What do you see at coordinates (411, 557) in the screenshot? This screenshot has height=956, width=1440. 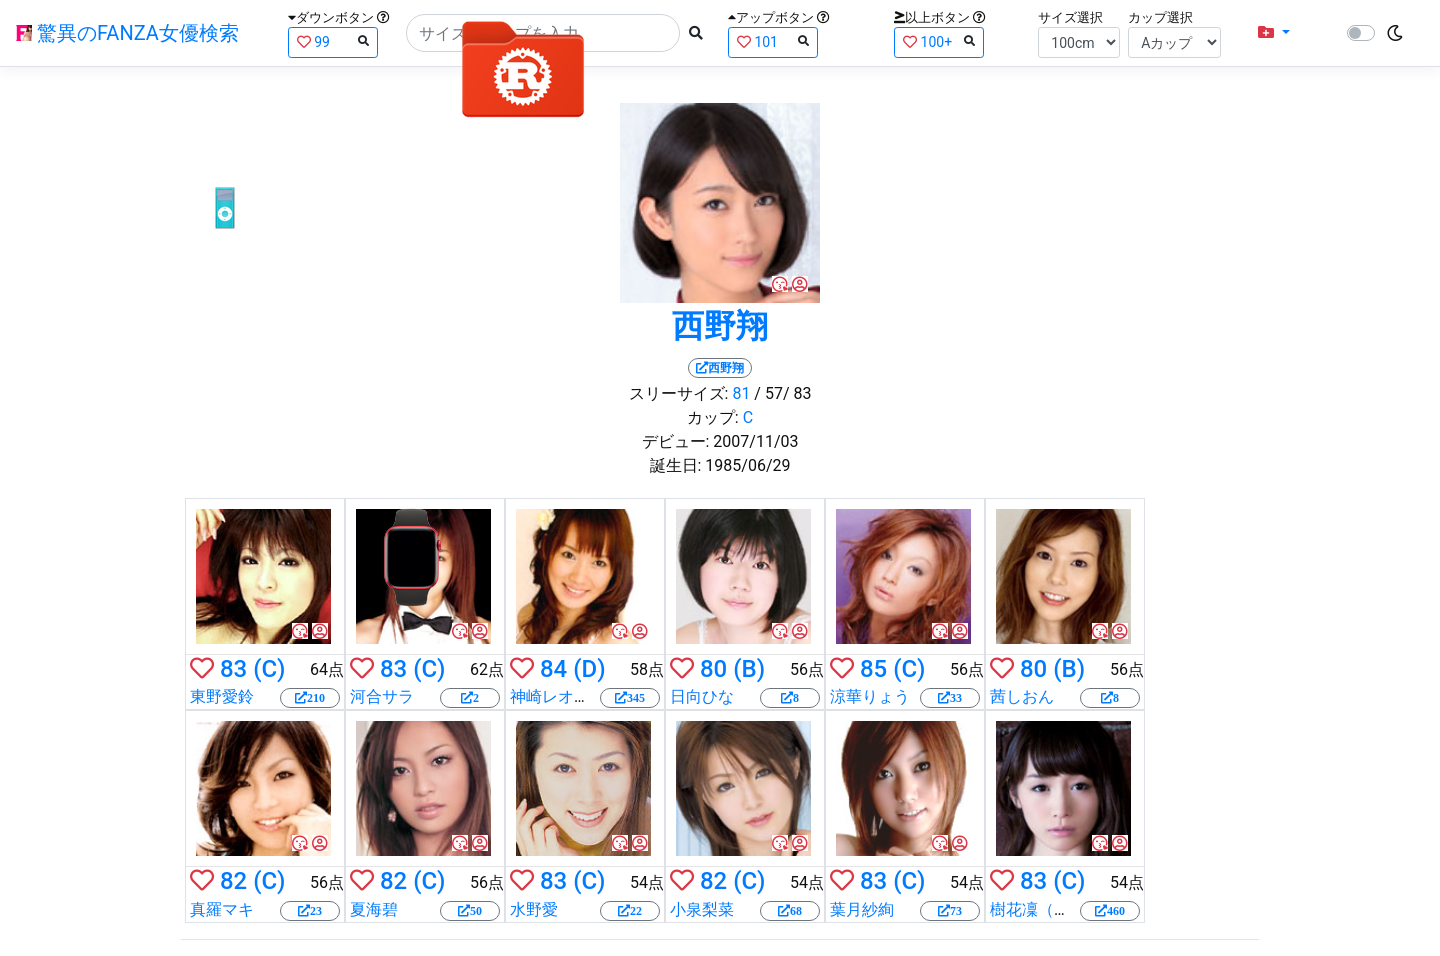 I see `apple watch series 6 with red case` at bounding box center [411, 557].